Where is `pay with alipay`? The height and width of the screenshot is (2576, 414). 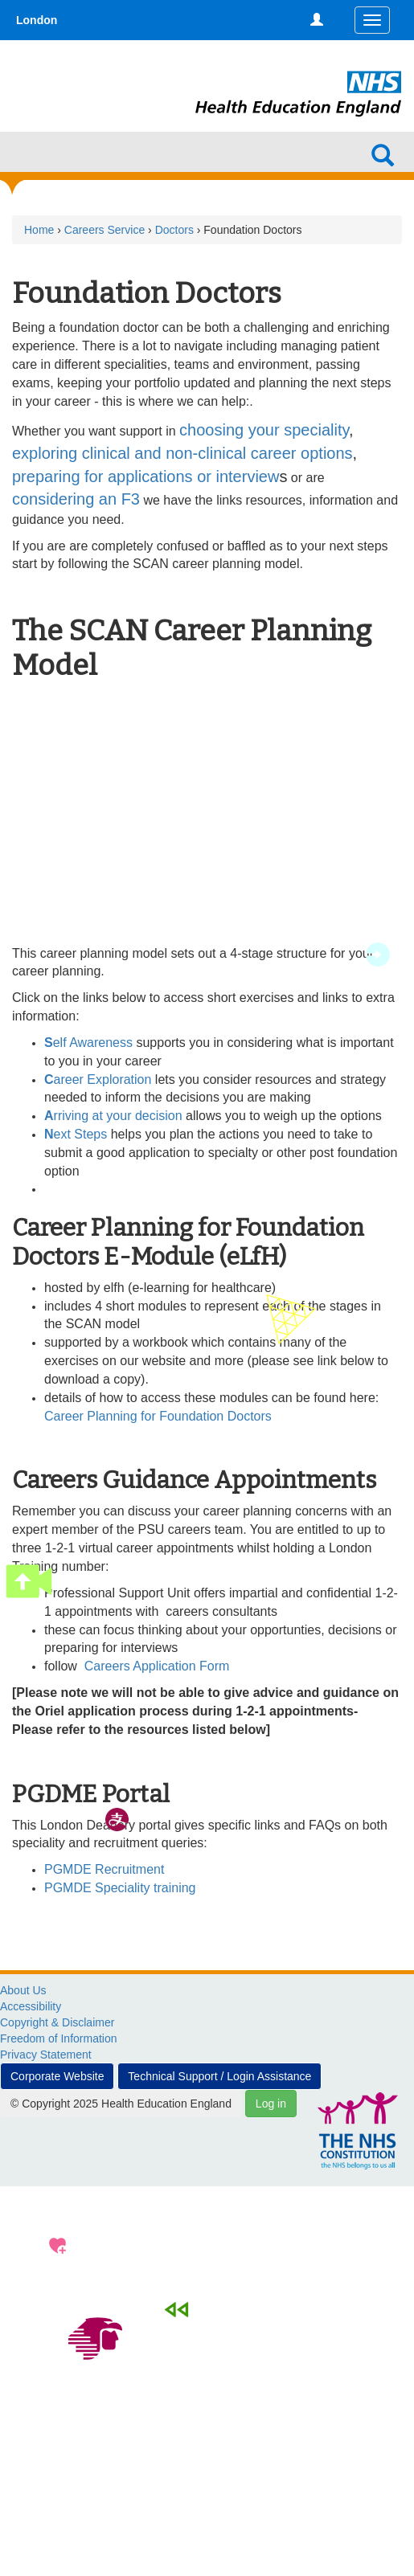 pay with alipay is located at coordinates (117, 1819).